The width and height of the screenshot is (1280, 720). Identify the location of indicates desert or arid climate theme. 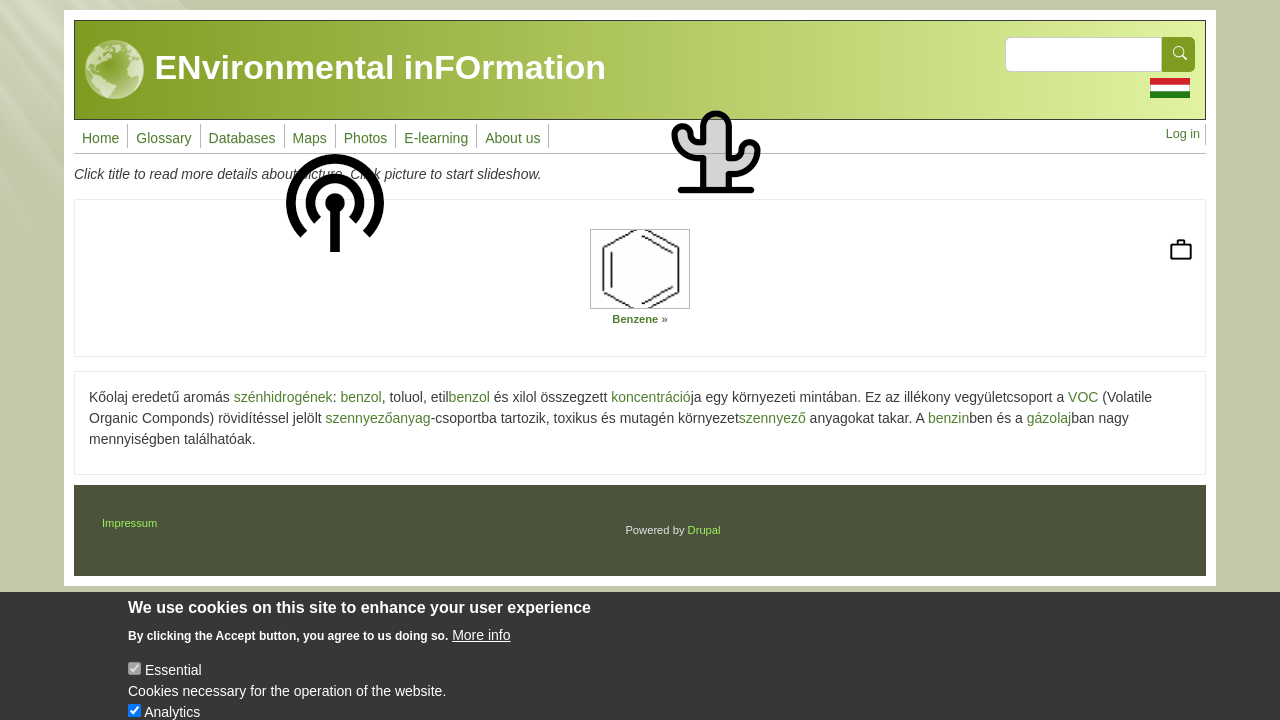
(716, 155).